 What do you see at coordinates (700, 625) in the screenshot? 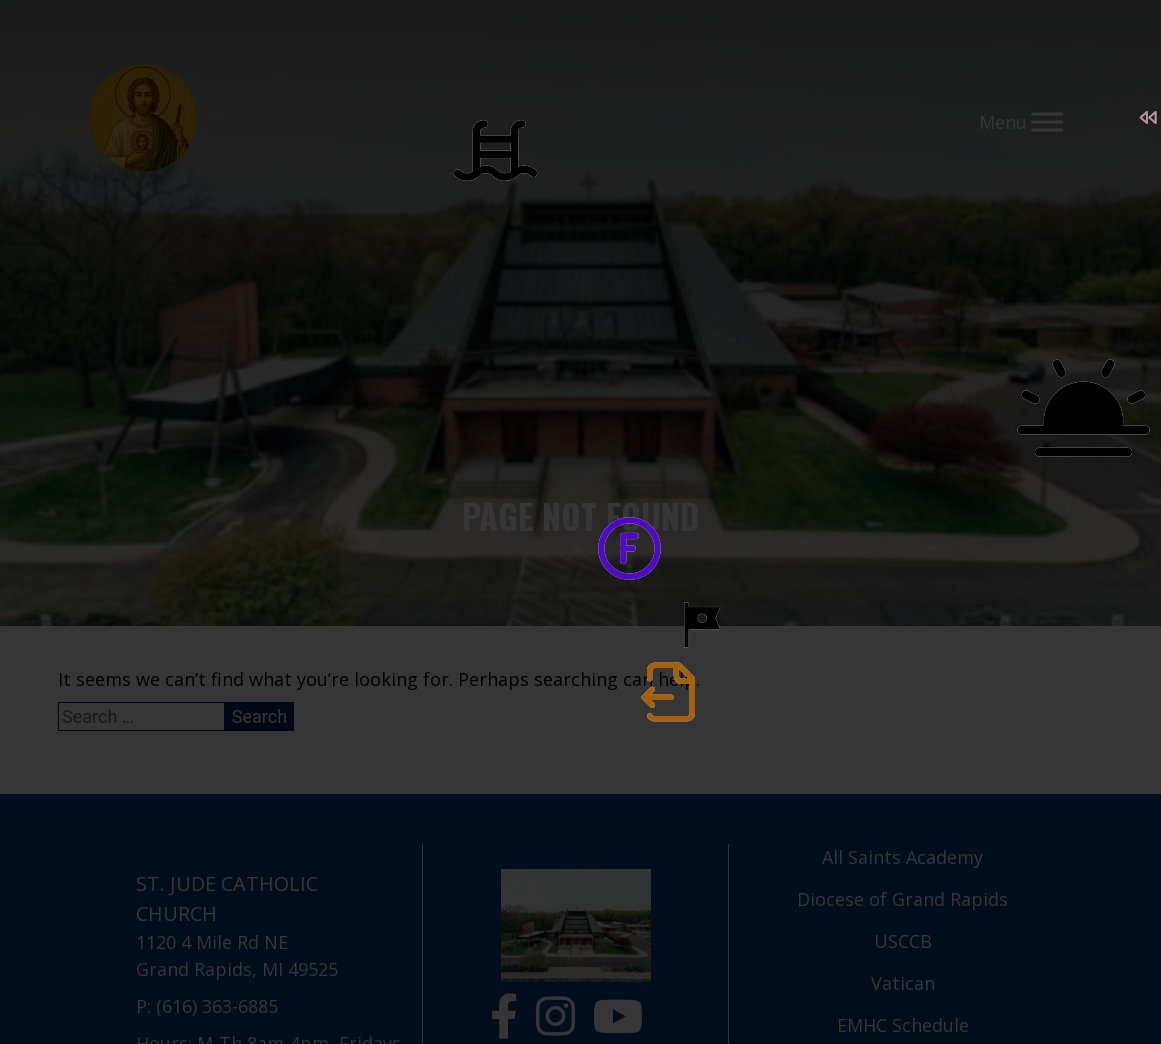
I see `start a guided tour or walkthrough` at bounding box center [700, 625].